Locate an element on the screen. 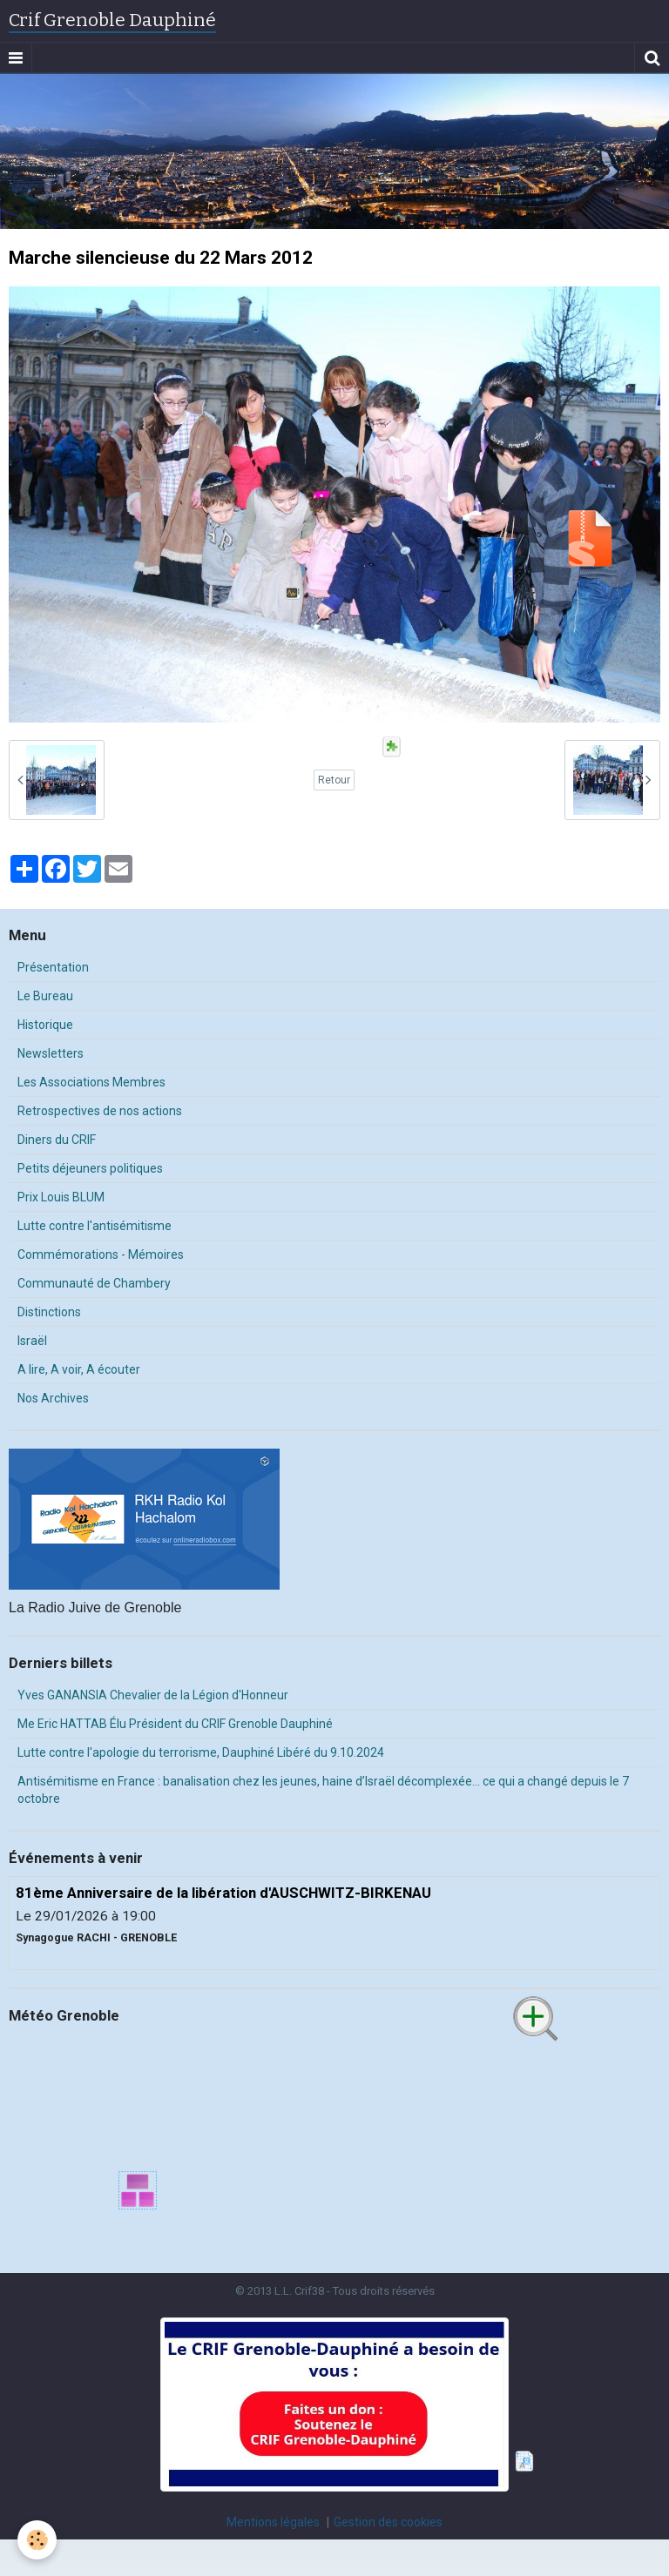 The height and width of the screenshot is (2576, 669). select all items in the current view is located at coordinates (138, 2190).